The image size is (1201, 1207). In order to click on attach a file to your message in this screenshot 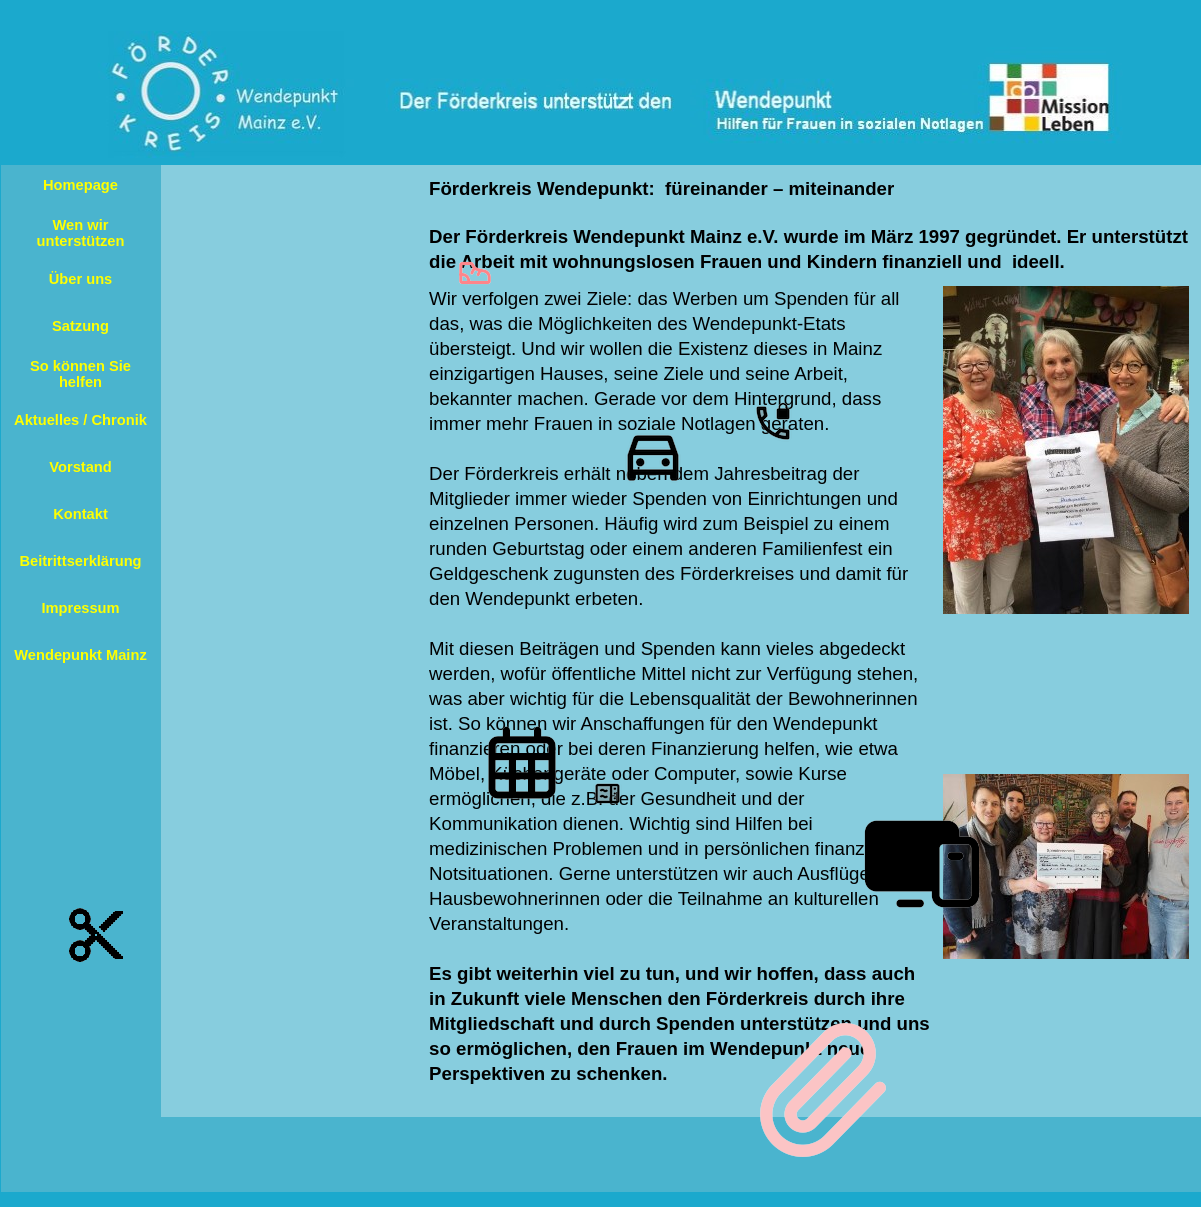, I will do `click(821, 1090)`.